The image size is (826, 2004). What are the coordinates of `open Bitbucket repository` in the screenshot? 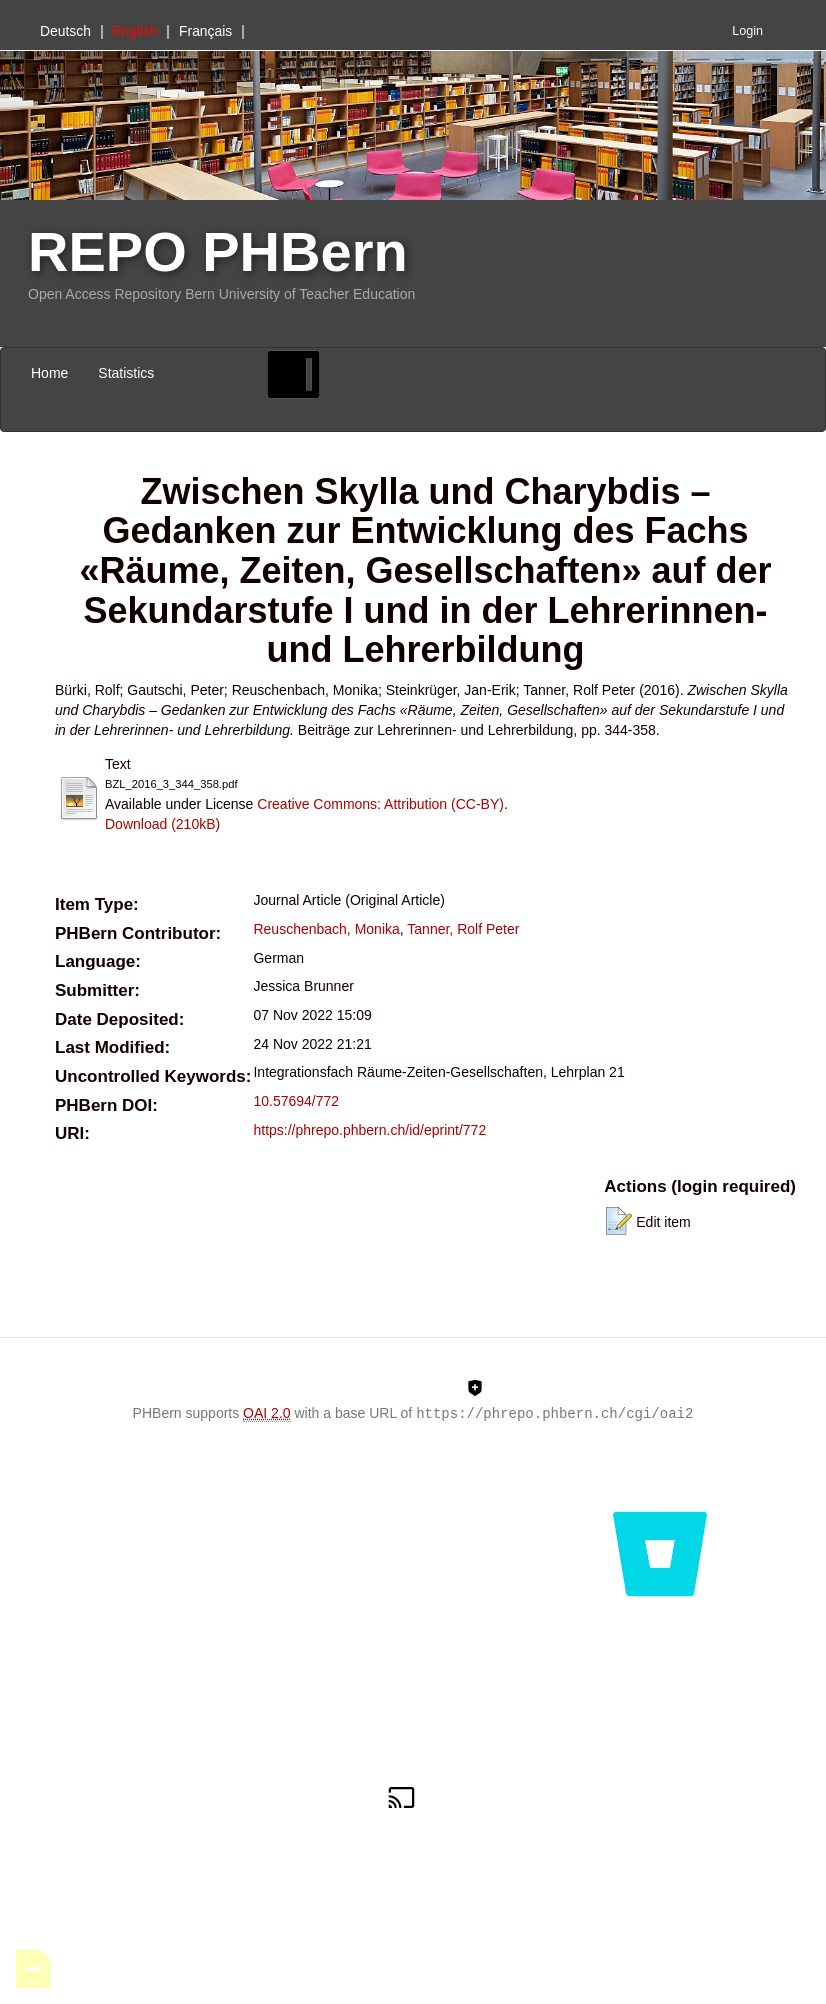 It's located at (660, 1554).